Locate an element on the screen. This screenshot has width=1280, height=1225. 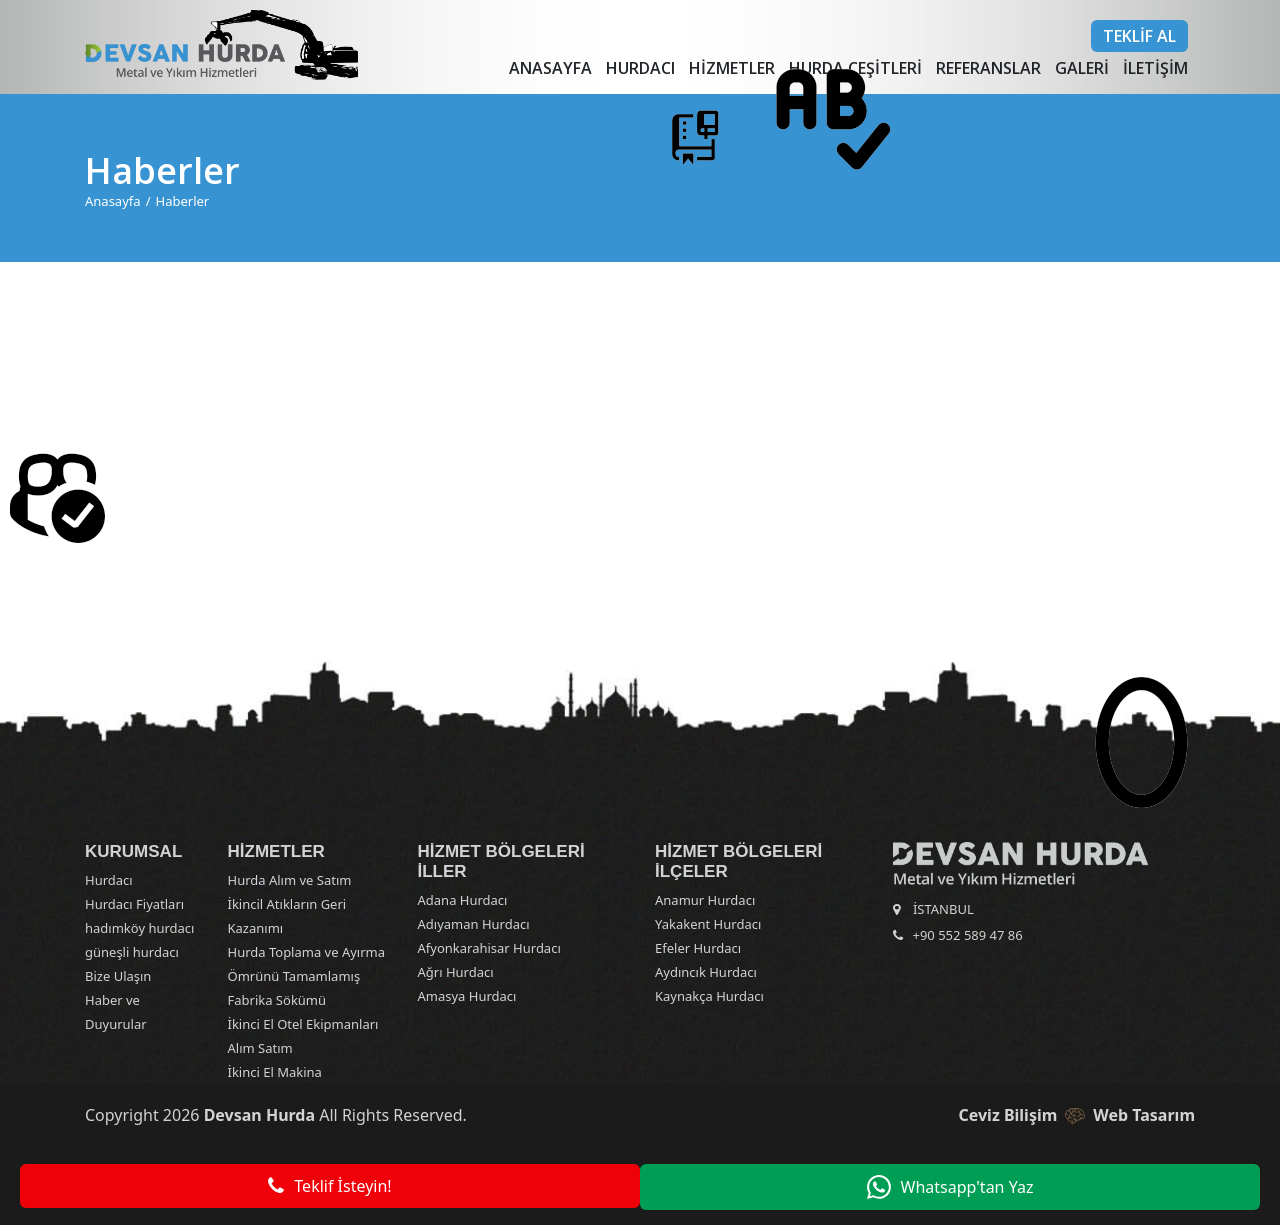
check spelling and grammar is located at coordinates (830, 116).